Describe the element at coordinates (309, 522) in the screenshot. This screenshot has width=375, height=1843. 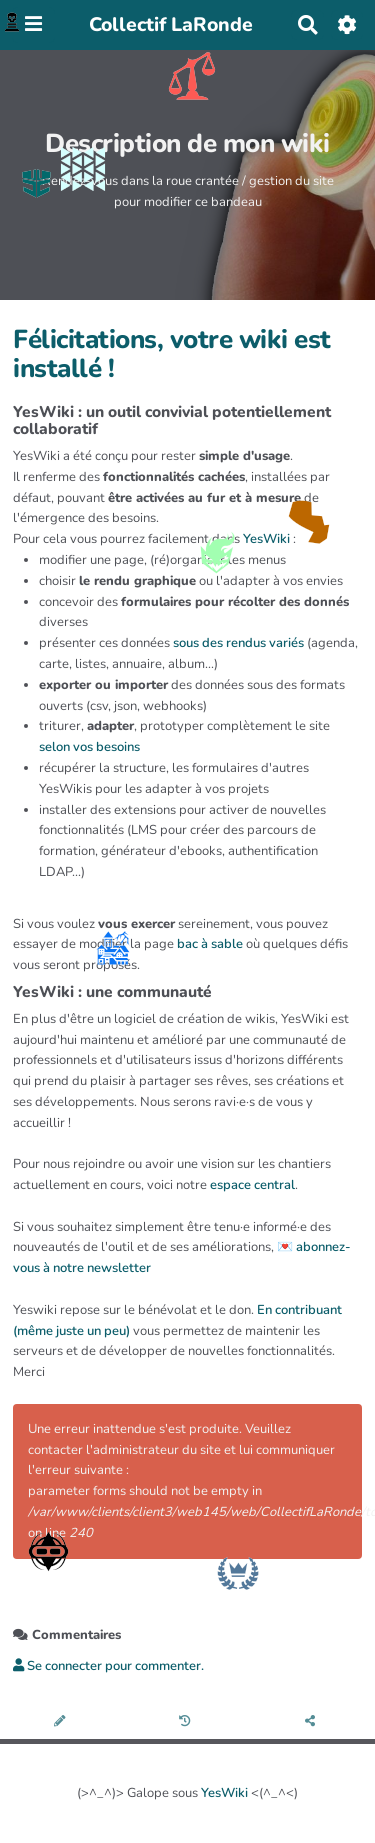
I see `select Paraguay as your country or region` at that location.